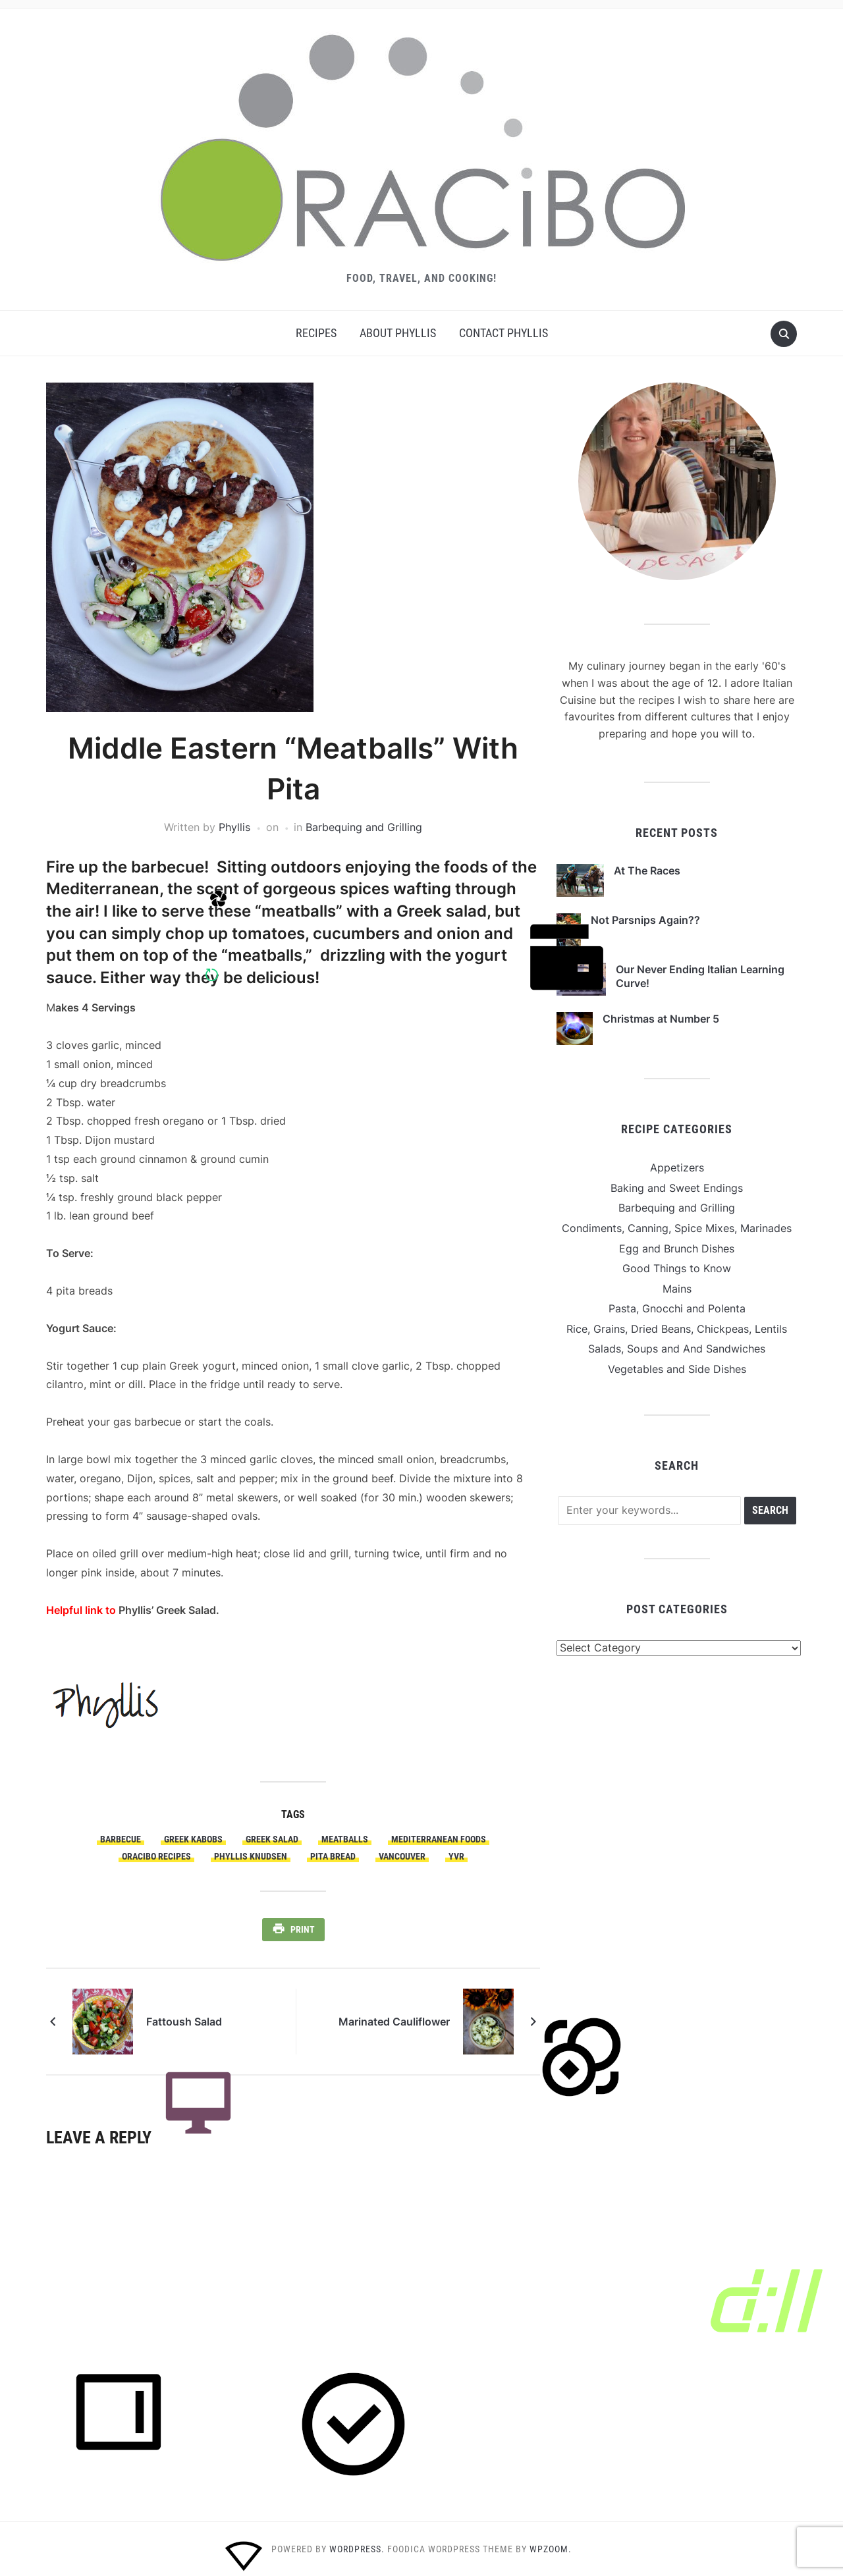 The height and width of the screenshot is (2576, 843). I want to click on access your digital wallet, so click(566, 957).